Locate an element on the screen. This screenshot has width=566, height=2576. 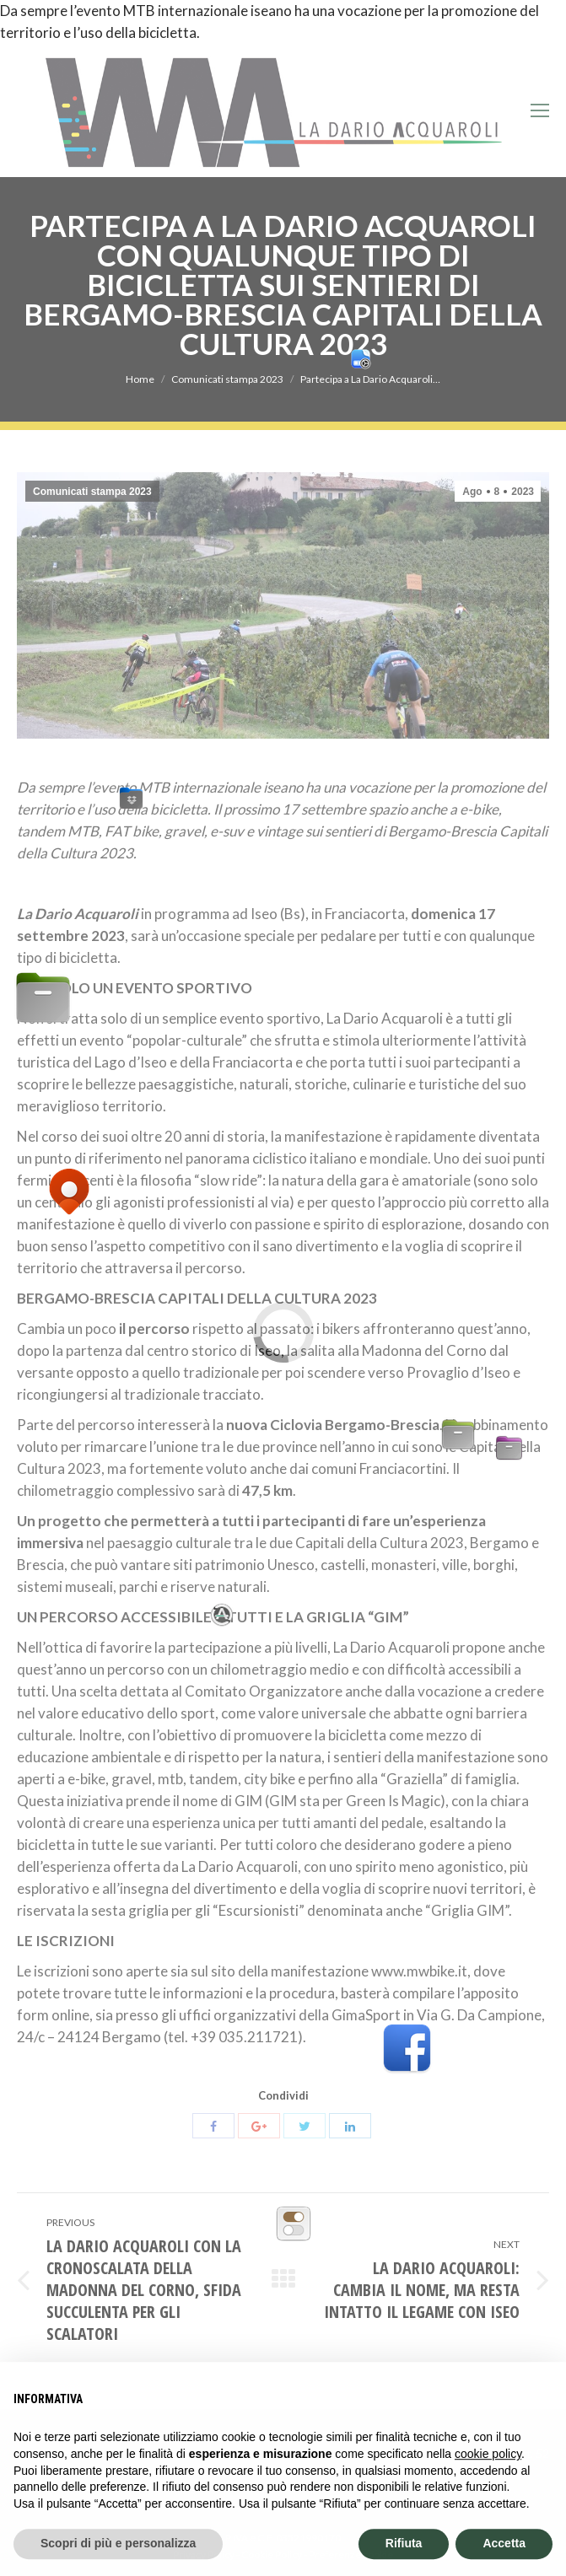
open your dropbox synced folder is located at coordinates (131, 798).